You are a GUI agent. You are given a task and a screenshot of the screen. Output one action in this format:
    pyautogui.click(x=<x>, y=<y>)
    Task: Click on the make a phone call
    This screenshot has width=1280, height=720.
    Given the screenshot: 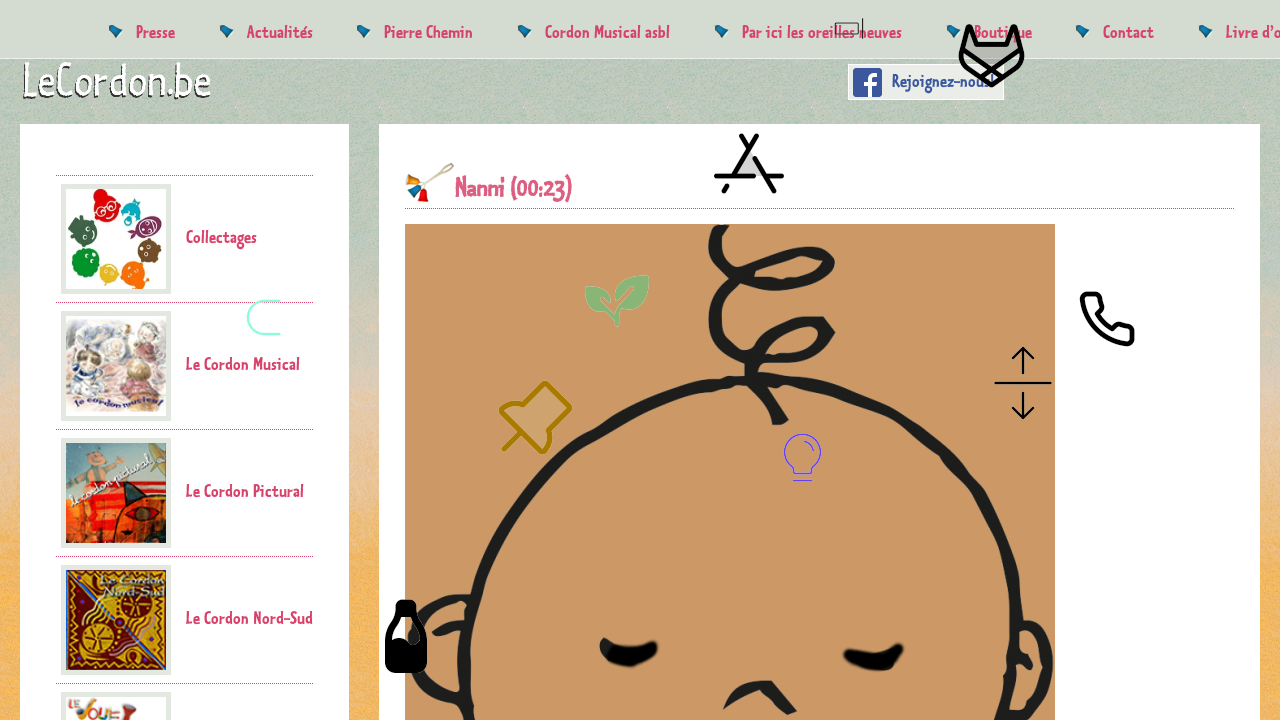 What is the action you would take?
    pyautogui.click(x=1107, y=319)
    